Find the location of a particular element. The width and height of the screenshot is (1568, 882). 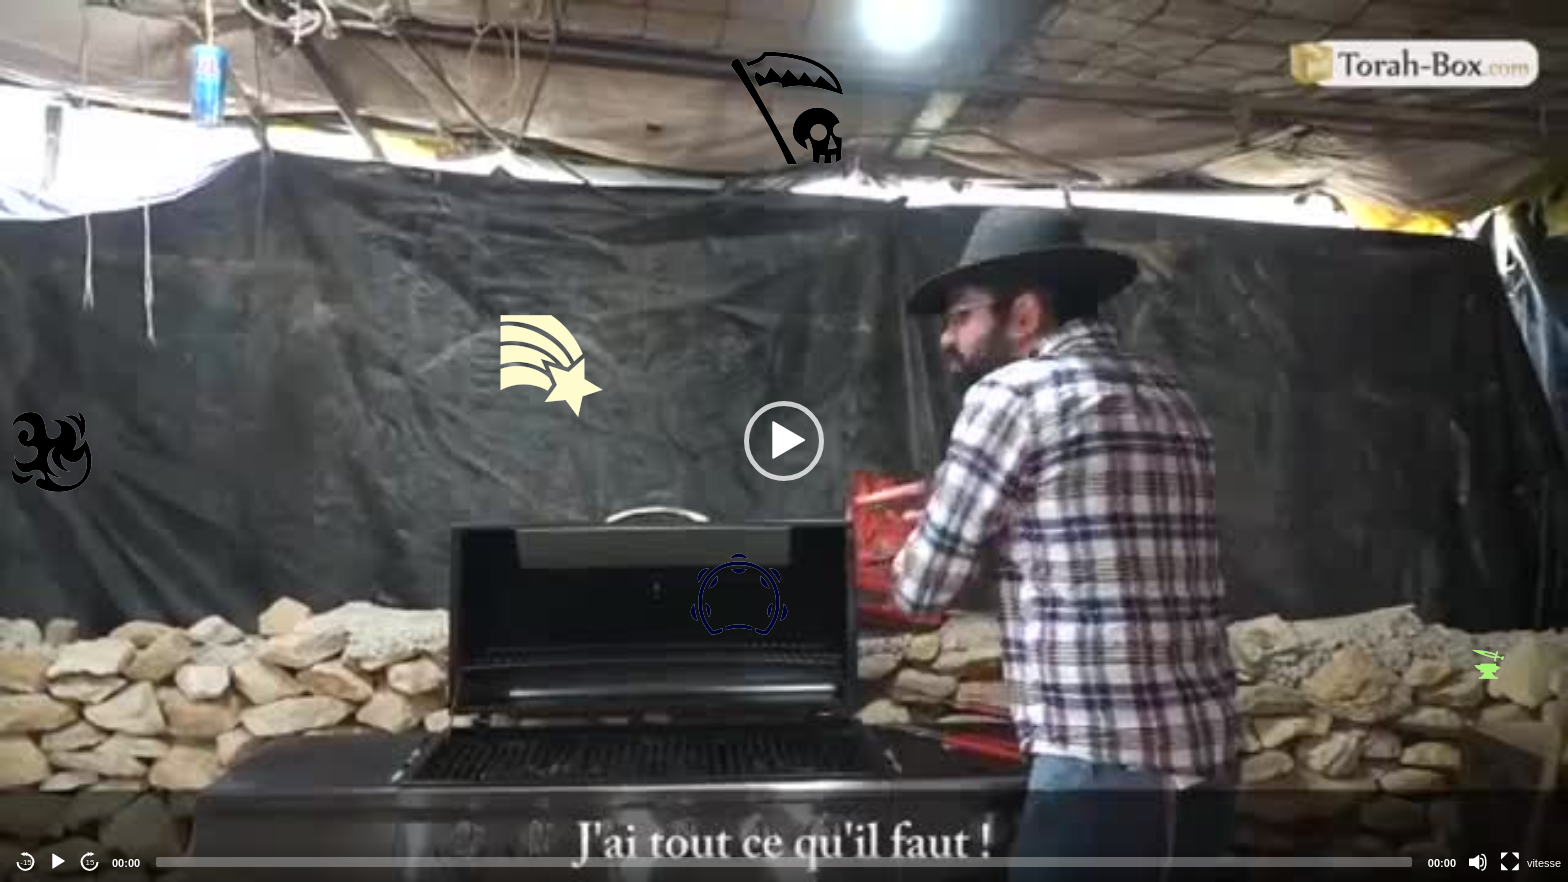

access the weapon crafting menu is located at coordinates (1488, 663).